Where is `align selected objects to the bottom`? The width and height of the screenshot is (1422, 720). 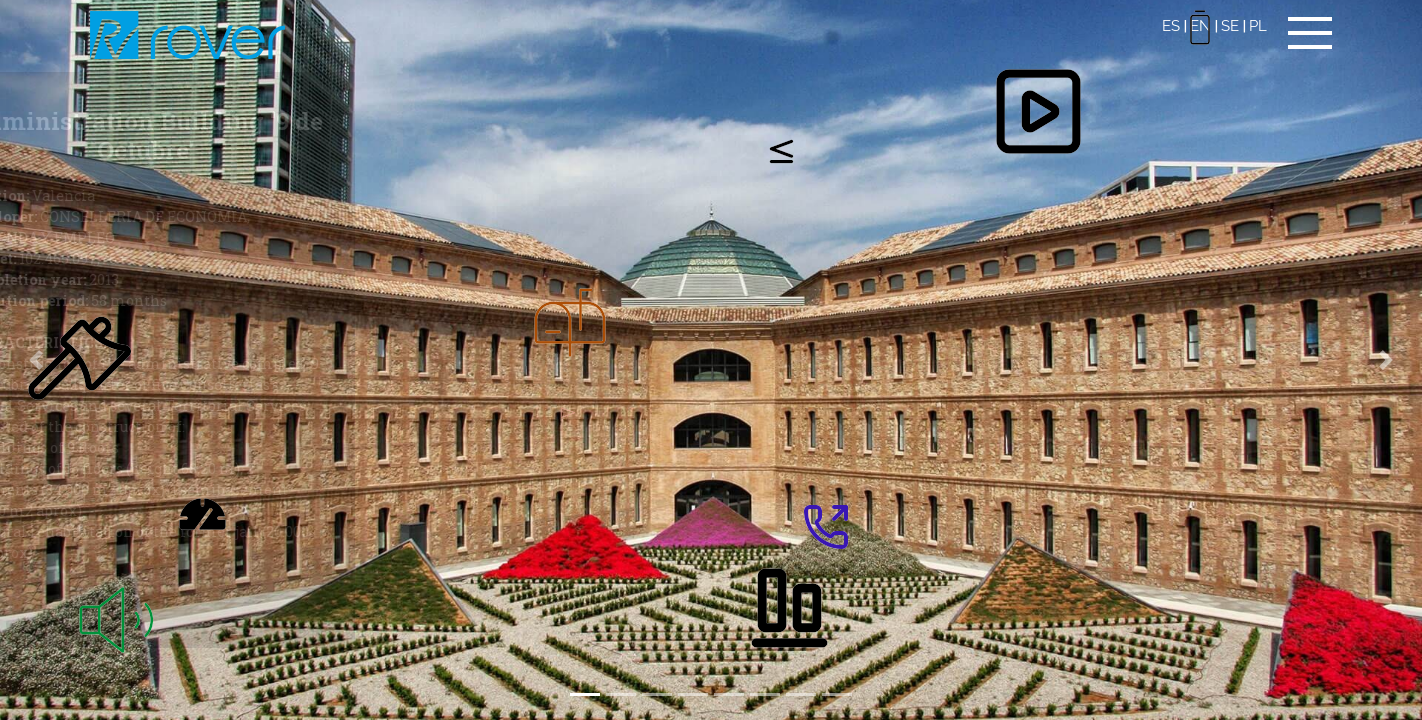
align selected objects to the bottom is located at coordinates (789, 609).